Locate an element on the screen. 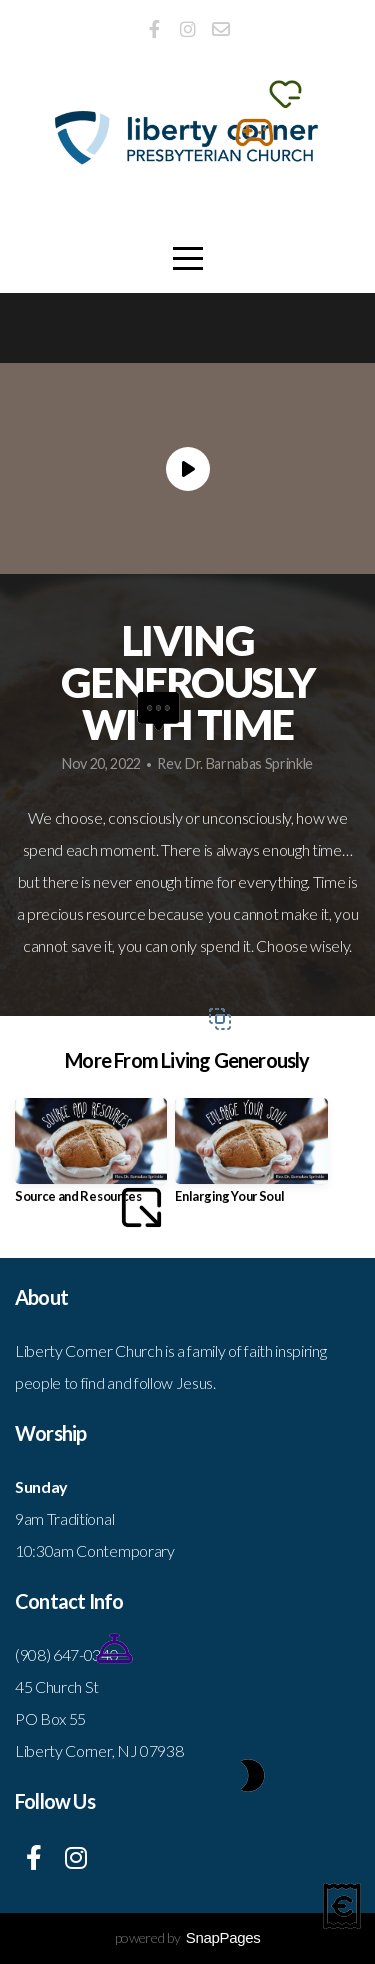 Image resolution: width=375 pixels, height=1964 pixels. remove from favorites is located at coordinates (285, 93).